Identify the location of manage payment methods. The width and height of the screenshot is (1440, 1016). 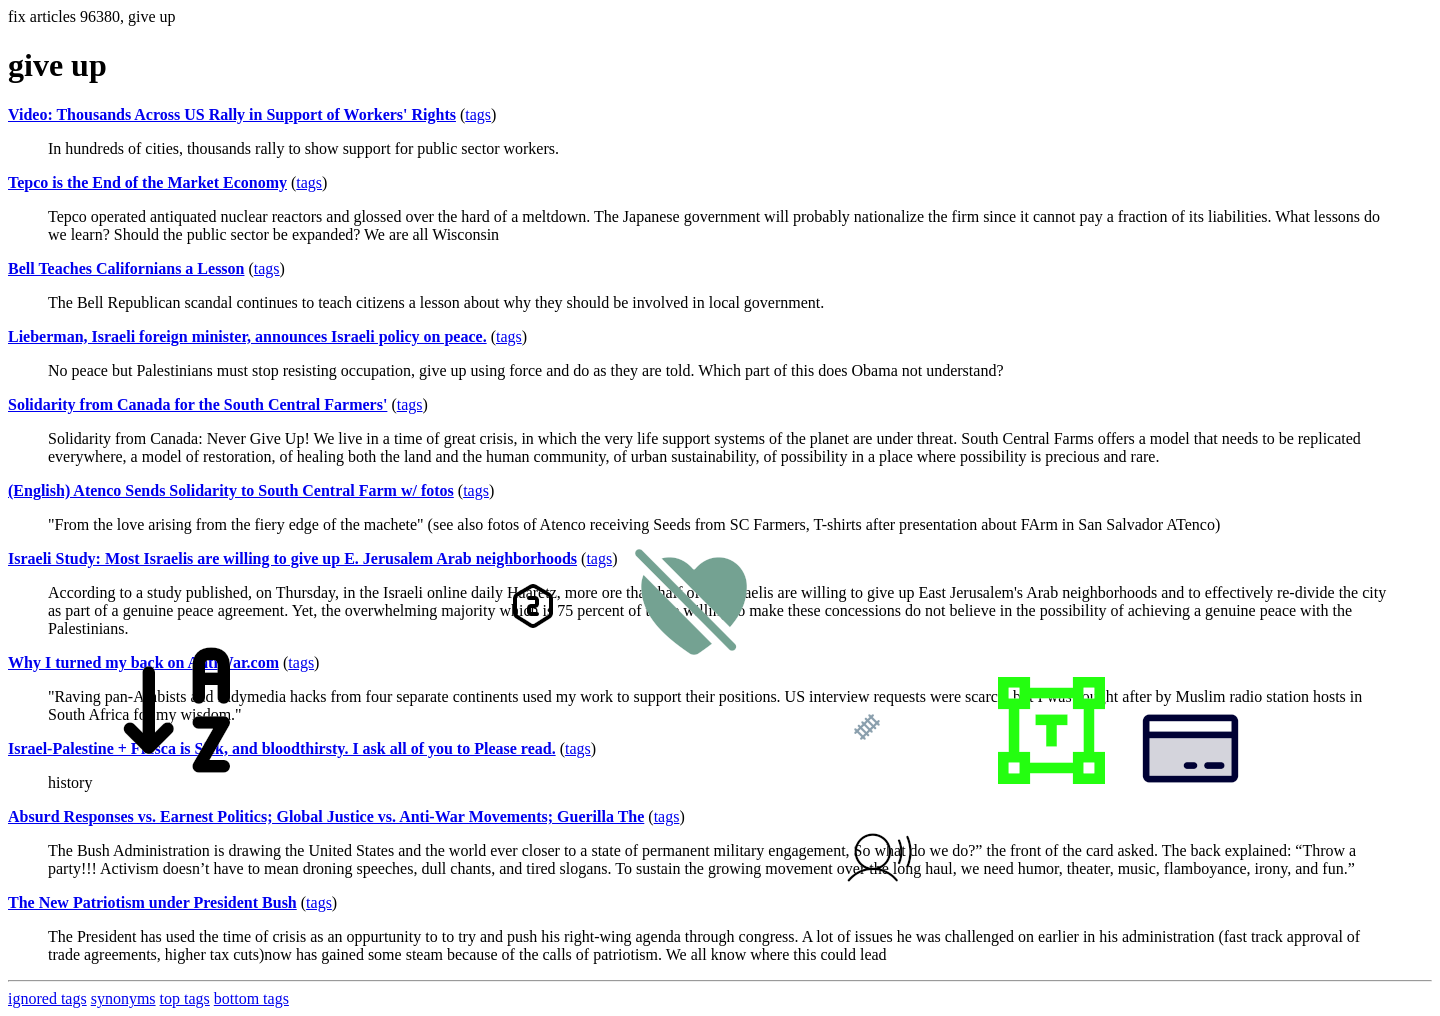
(1190, 748).